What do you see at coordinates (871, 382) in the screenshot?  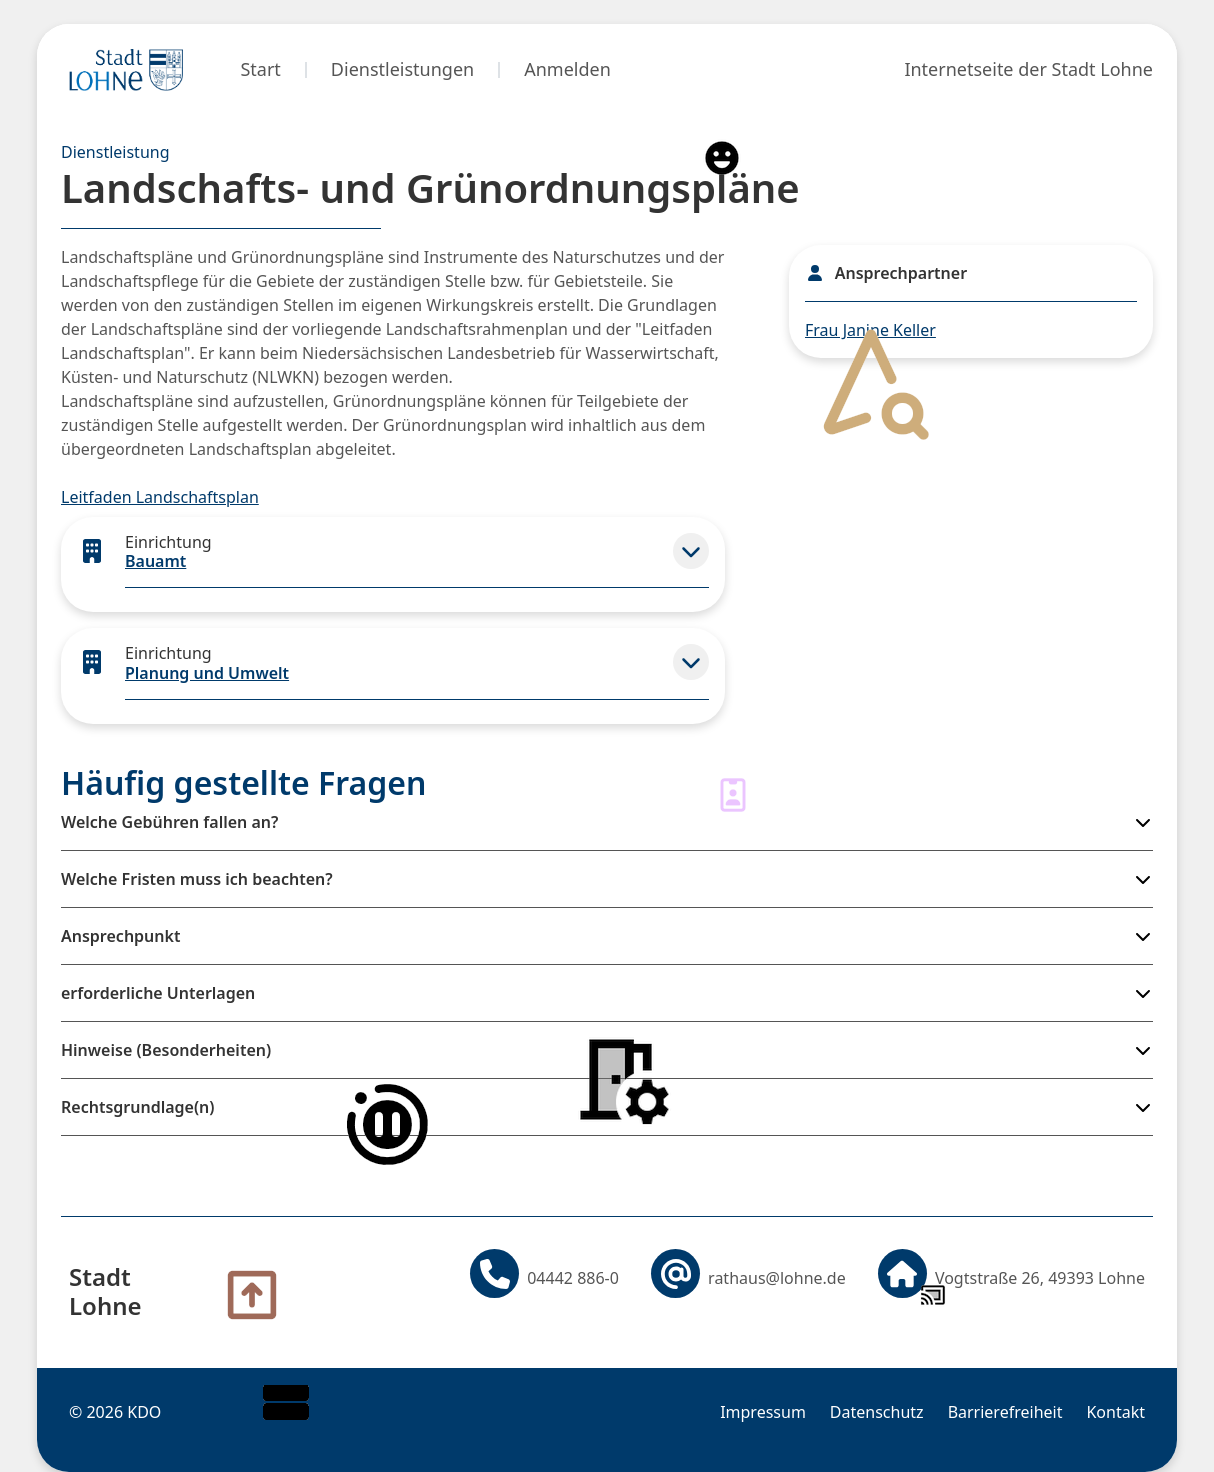 I see `search for directions or routes` at bounding box center [871, 382].